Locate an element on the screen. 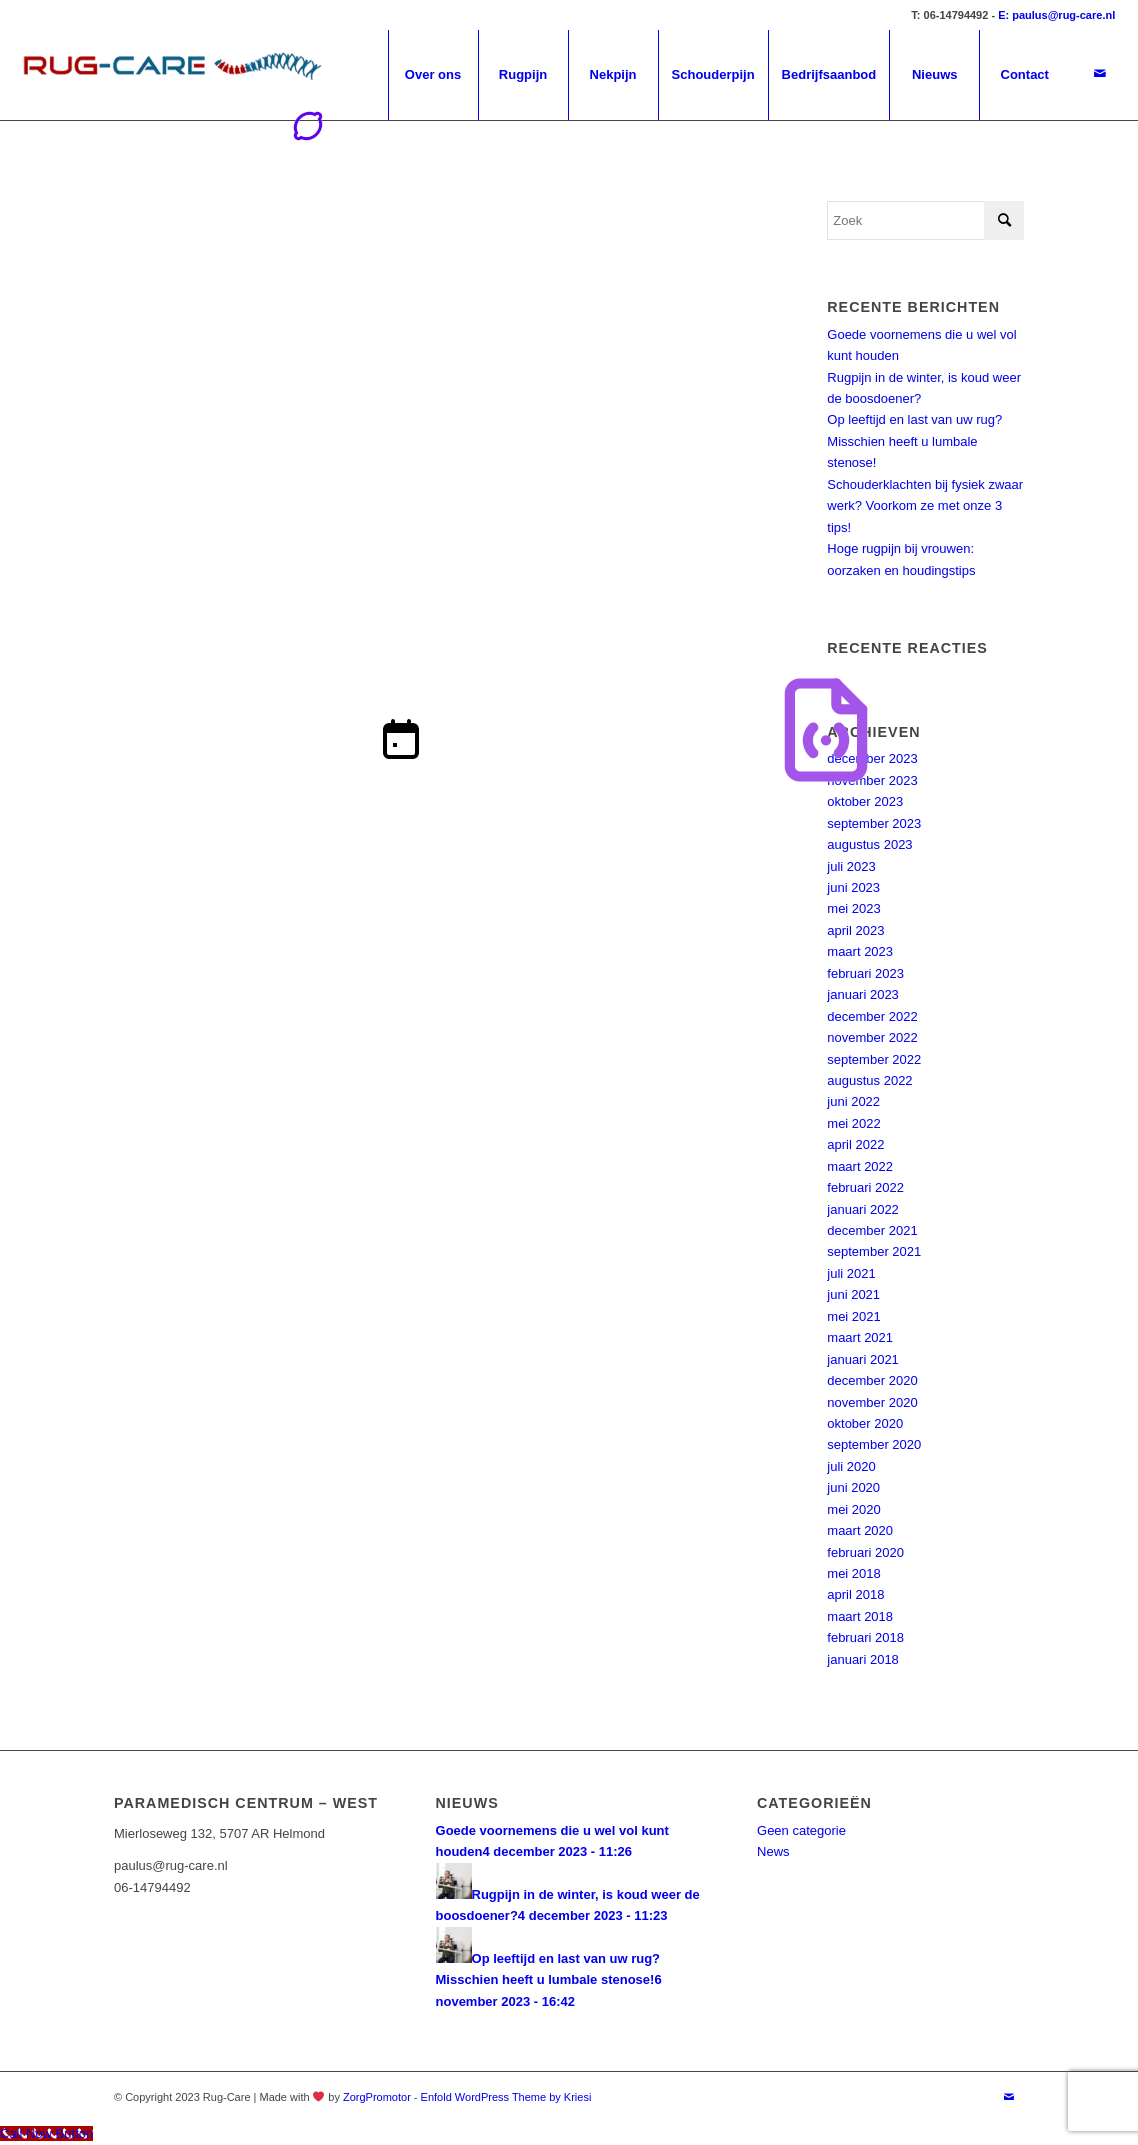 The width and height of the screenshot is (1138, 2145). view or manage a scheduled event is located at coordinates (401, 739).